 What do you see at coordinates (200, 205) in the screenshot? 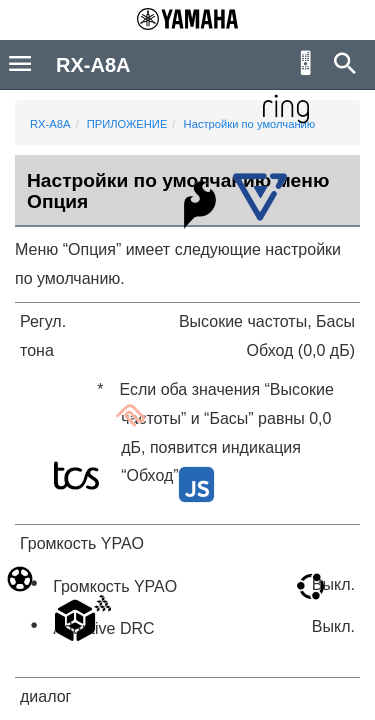
I see `visit sparkfun electronics website` at bounding box center [200, 205].